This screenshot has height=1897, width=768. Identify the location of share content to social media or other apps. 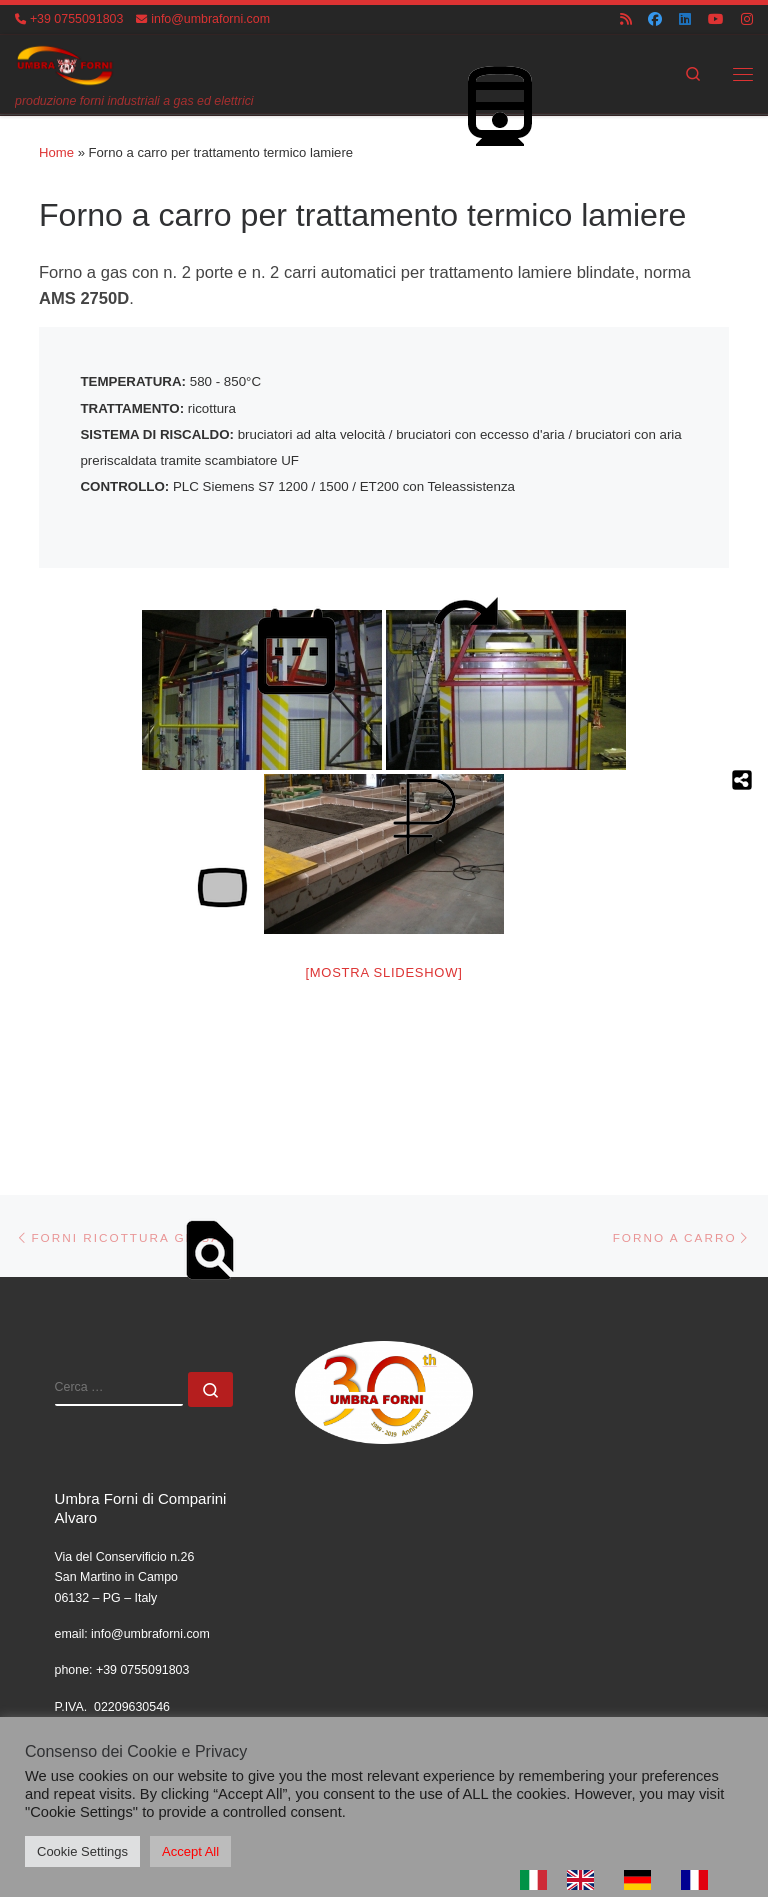
(742, 780).